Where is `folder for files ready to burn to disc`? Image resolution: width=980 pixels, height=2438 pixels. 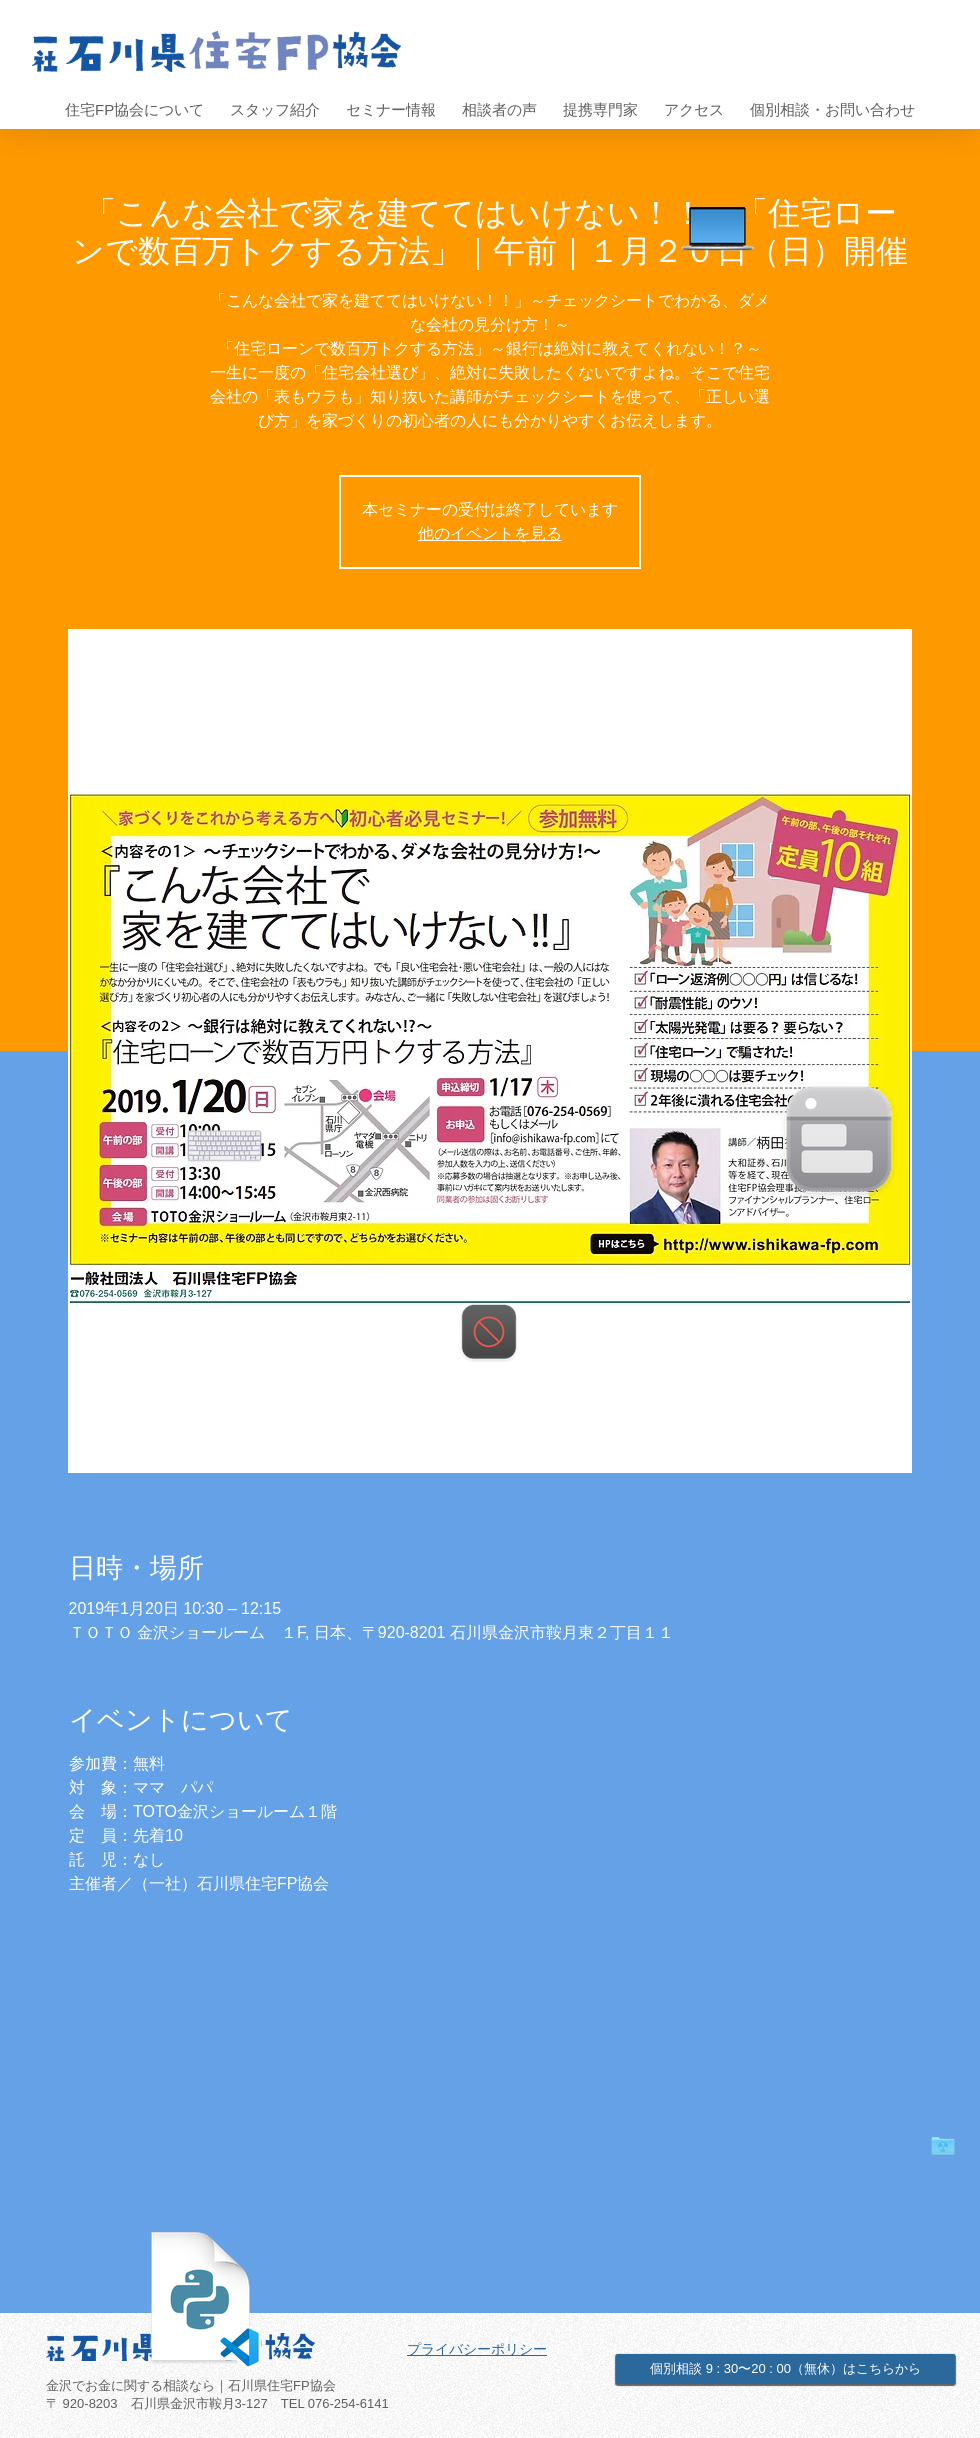
folder for files ready to burn to disc is located at coordinates (943, 2146).